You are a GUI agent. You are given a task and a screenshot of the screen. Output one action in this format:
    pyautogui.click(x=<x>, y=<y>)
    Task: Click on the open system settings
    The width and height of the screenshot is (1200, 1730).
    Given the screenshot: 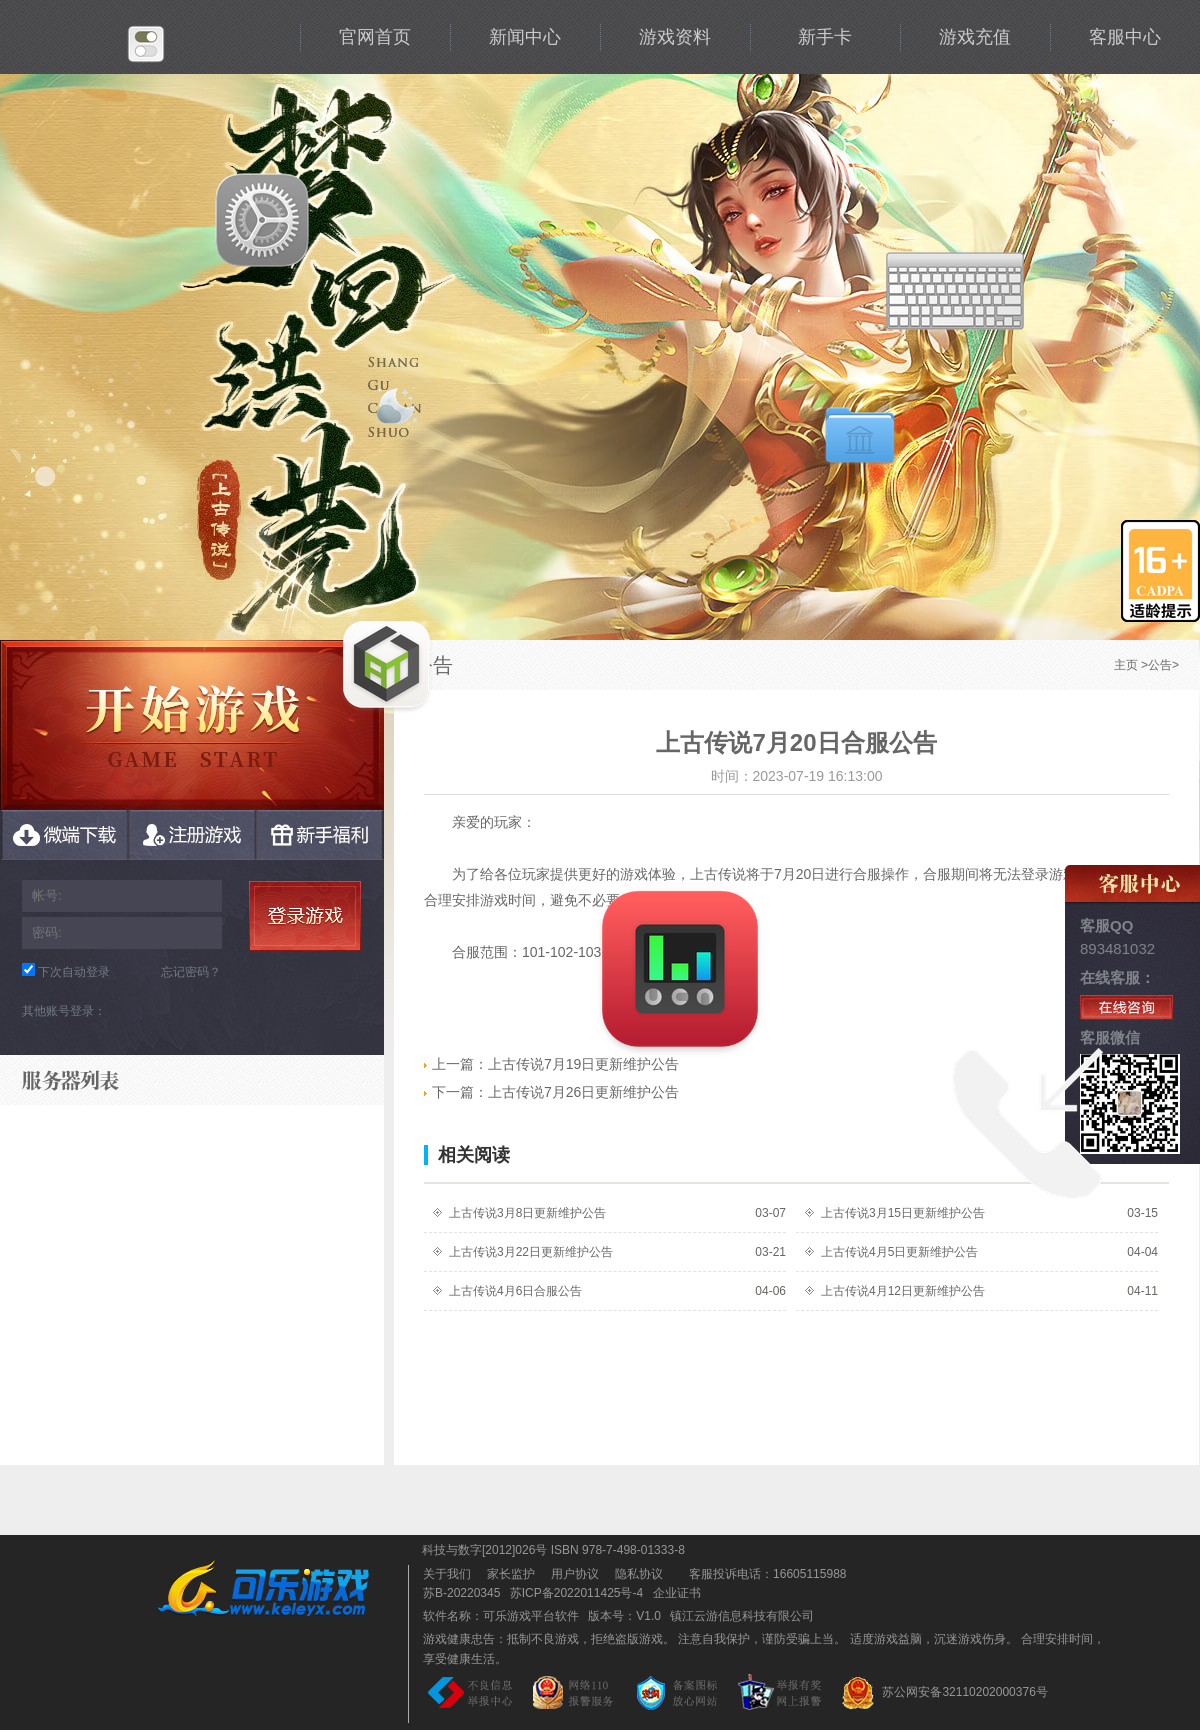 What is the action you would take?
    pyautogui.click(x=262, y=220)
    